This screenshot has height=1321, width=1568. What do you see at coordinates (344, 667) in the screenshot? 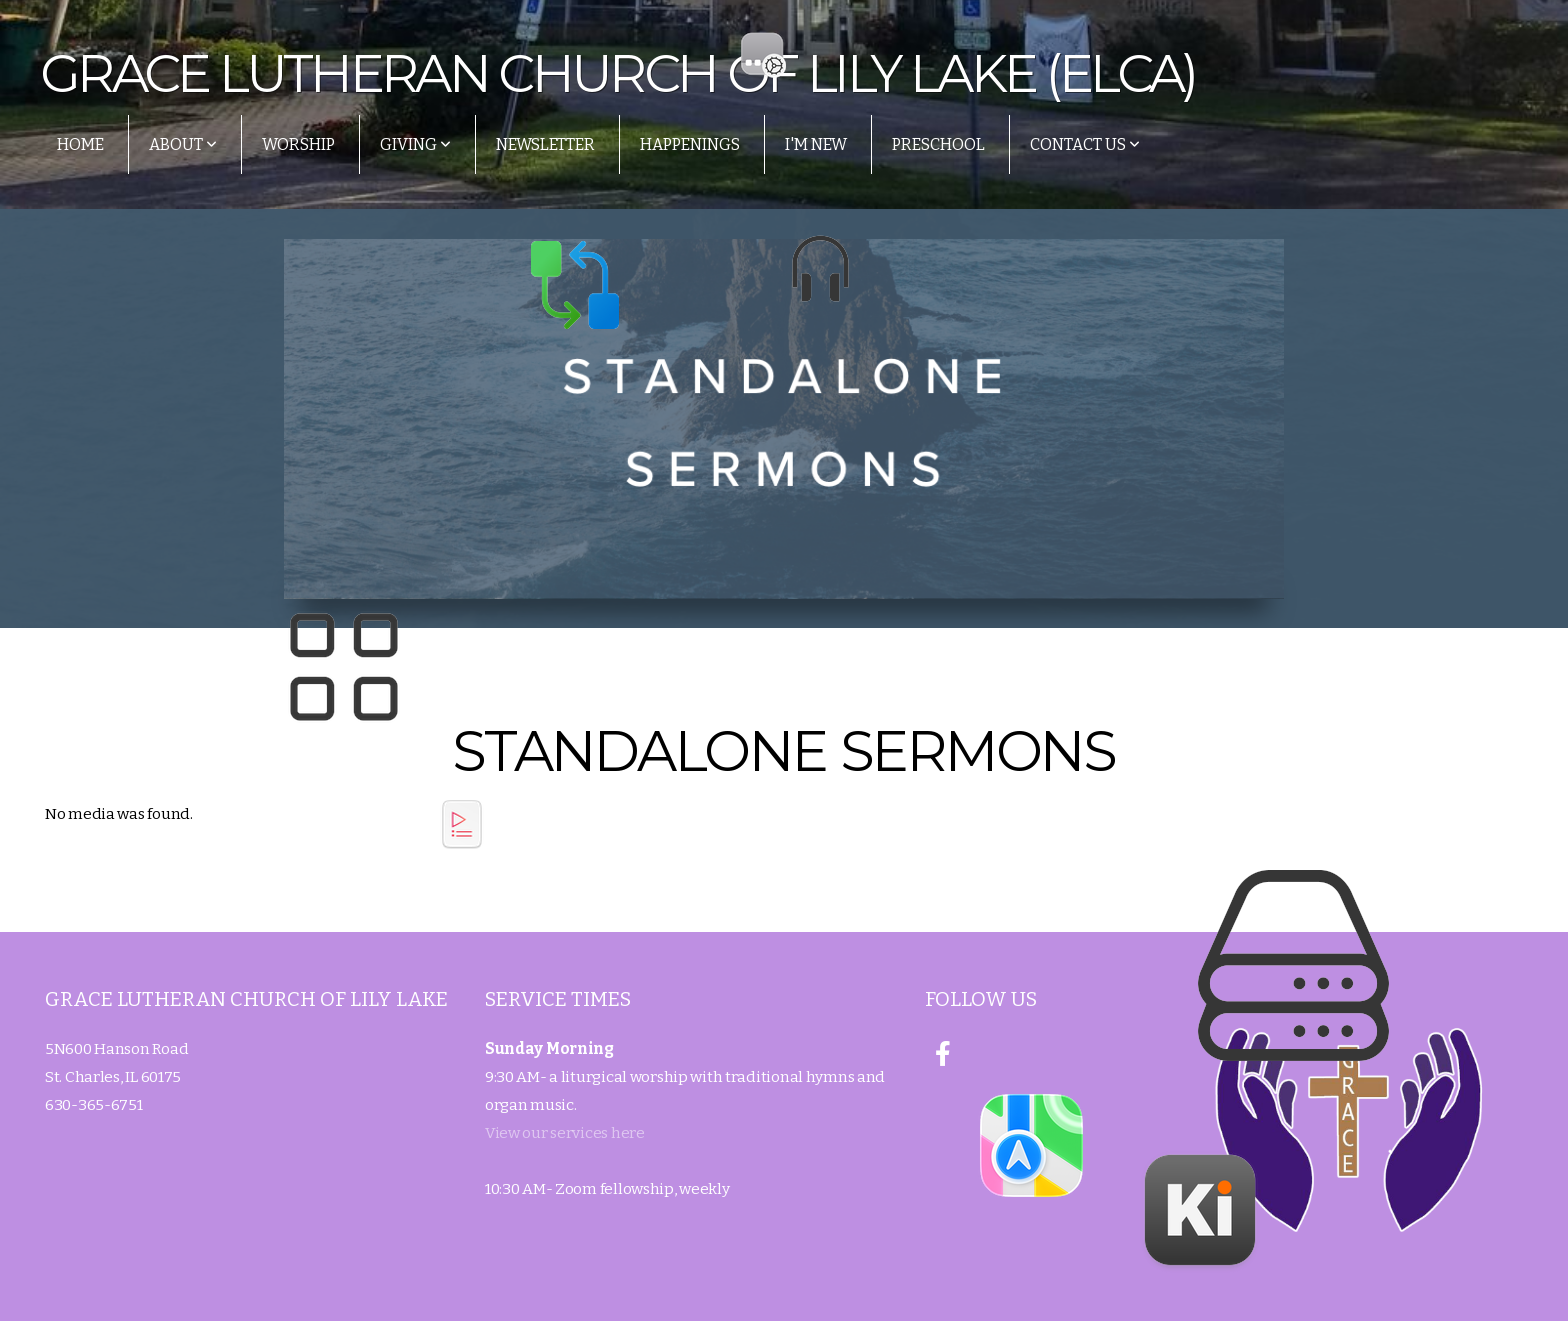
I see `view all applications` at bounding box center [344, 667].